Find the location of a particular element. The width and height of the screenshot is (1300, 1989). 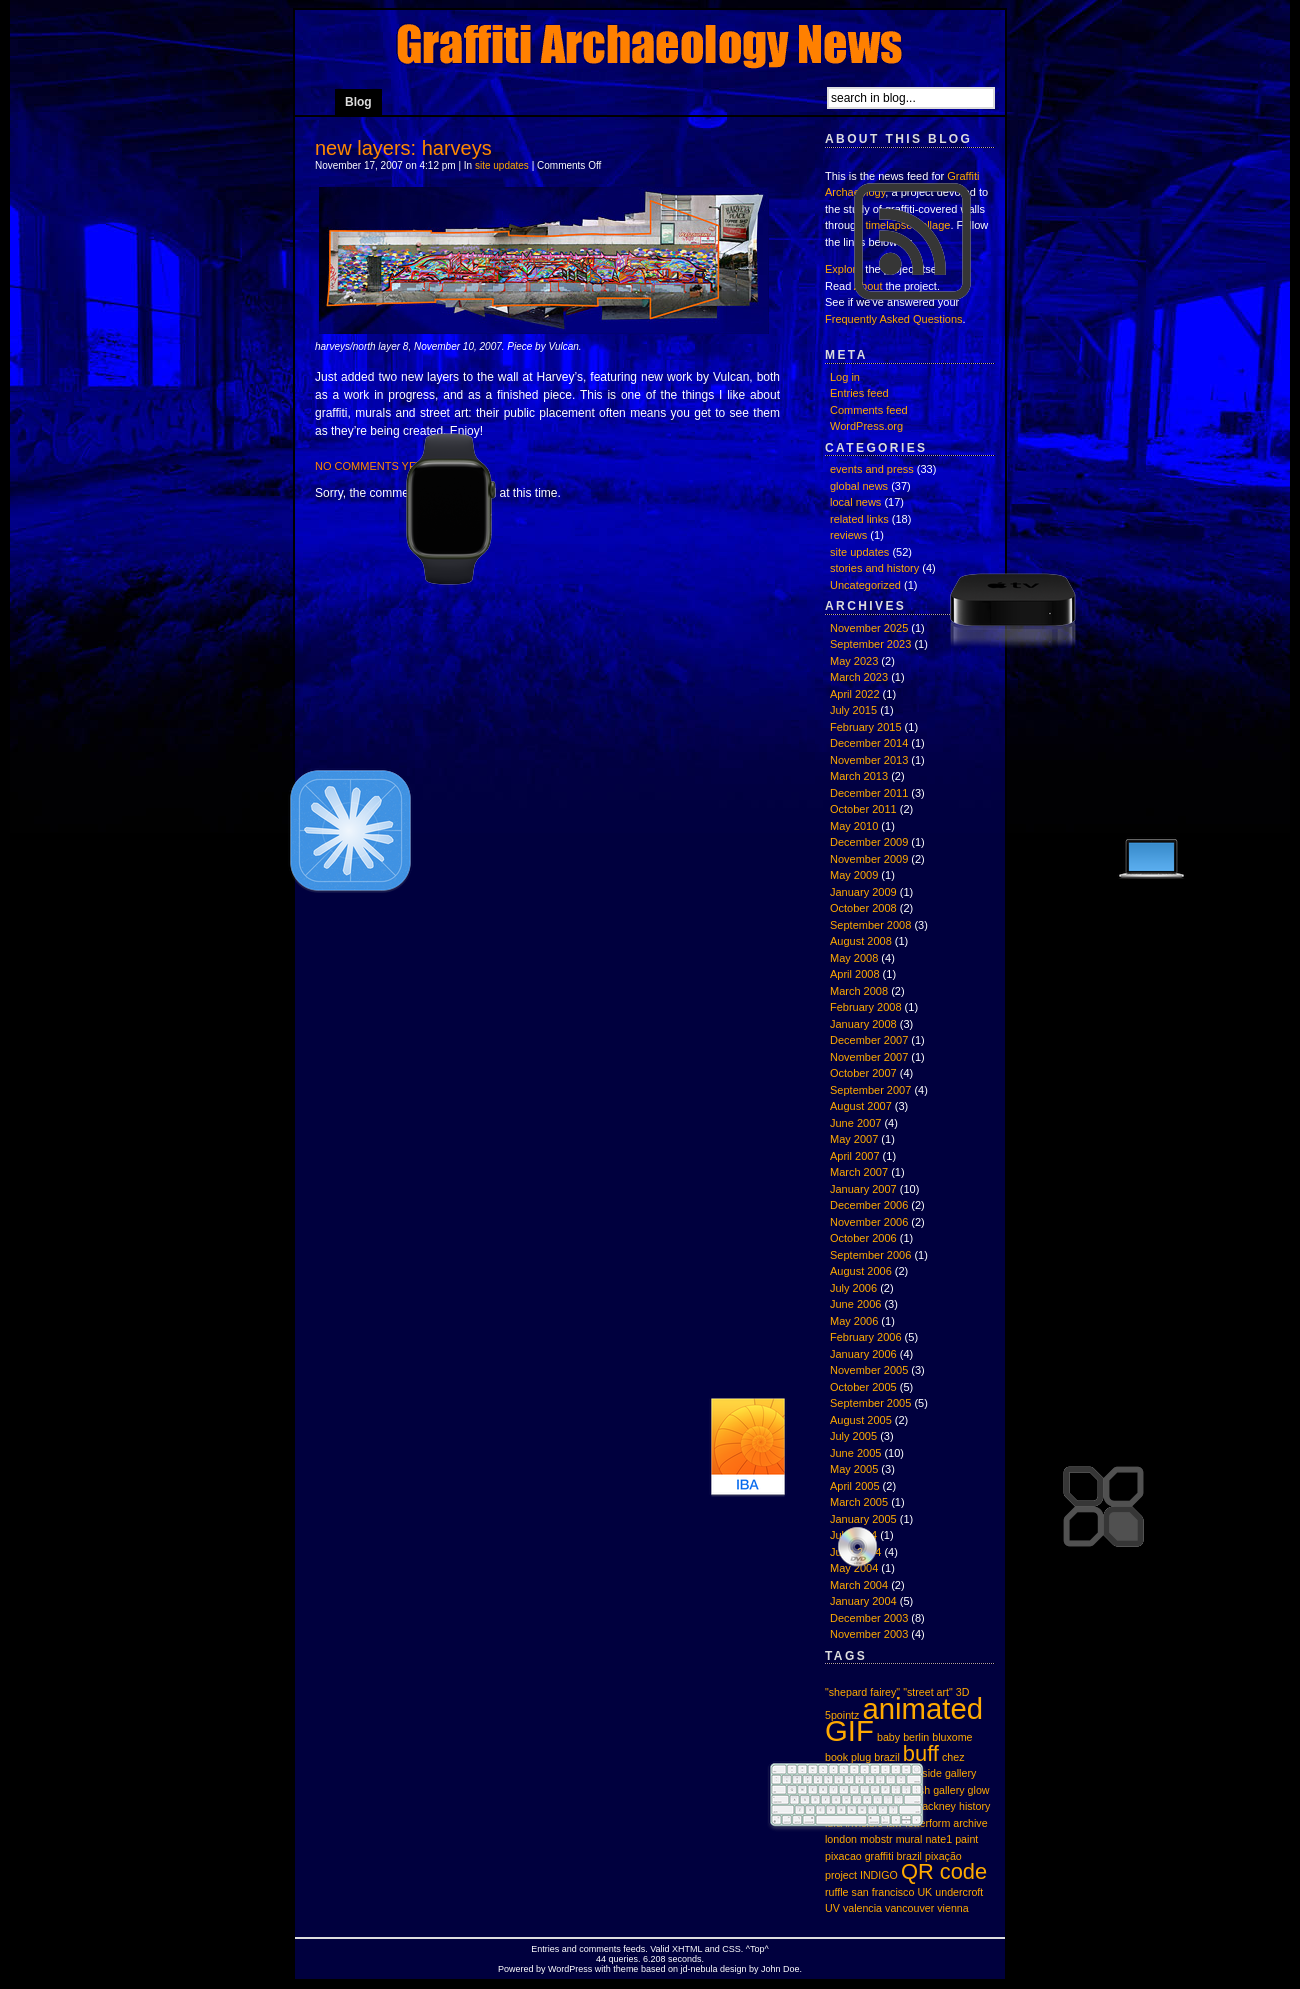

represents this macbook pro device in system settings is located at coordinates (1151, 854).